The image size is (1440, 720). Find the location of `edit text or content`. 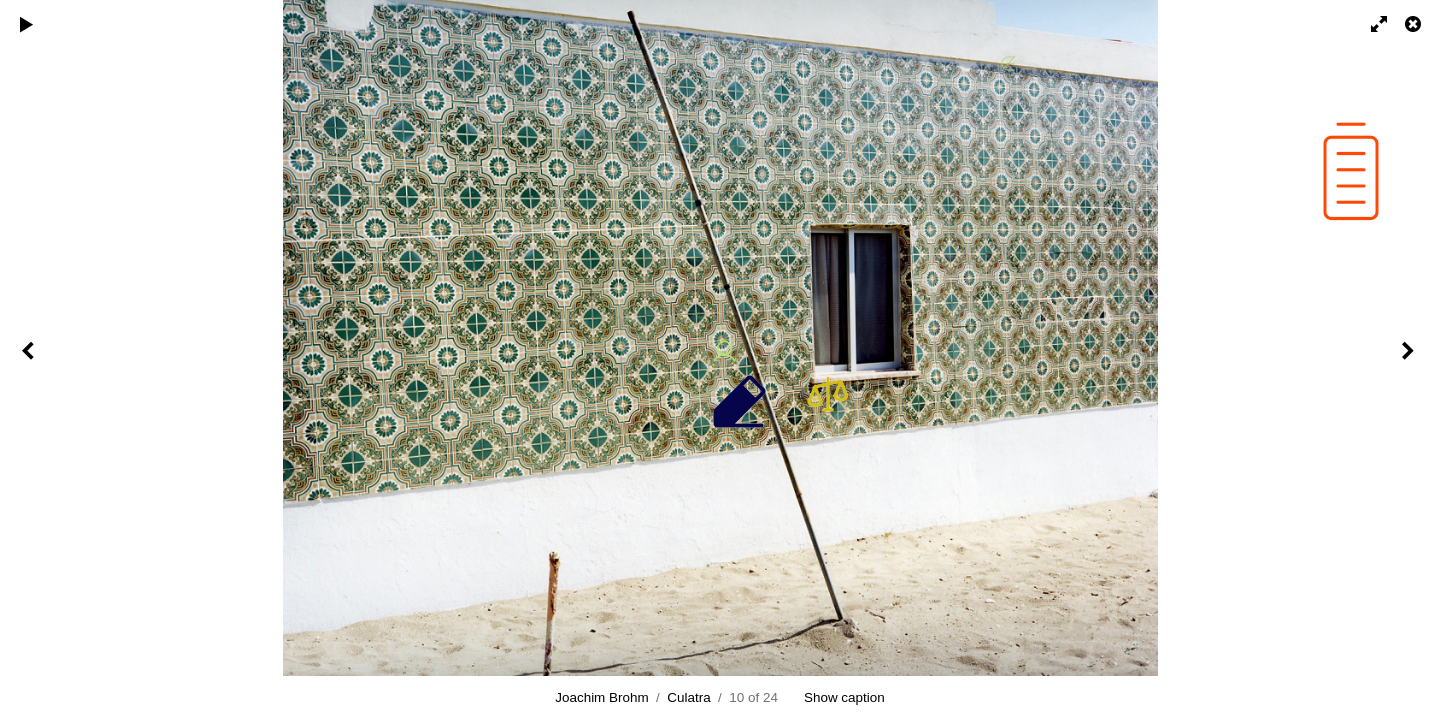

edit text or content is located at coordinates (738, 402).